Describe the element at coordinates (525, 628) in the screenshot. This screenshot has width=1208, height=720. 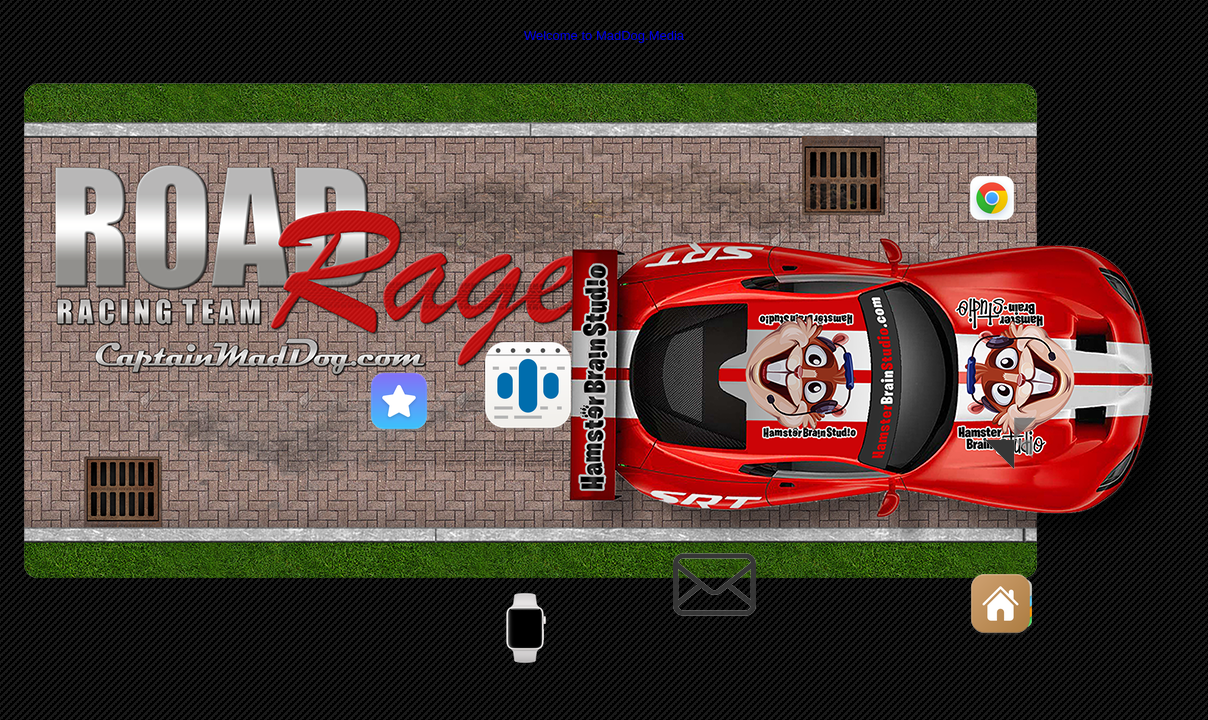
I see `apple watch series 2 device icon` at that location.